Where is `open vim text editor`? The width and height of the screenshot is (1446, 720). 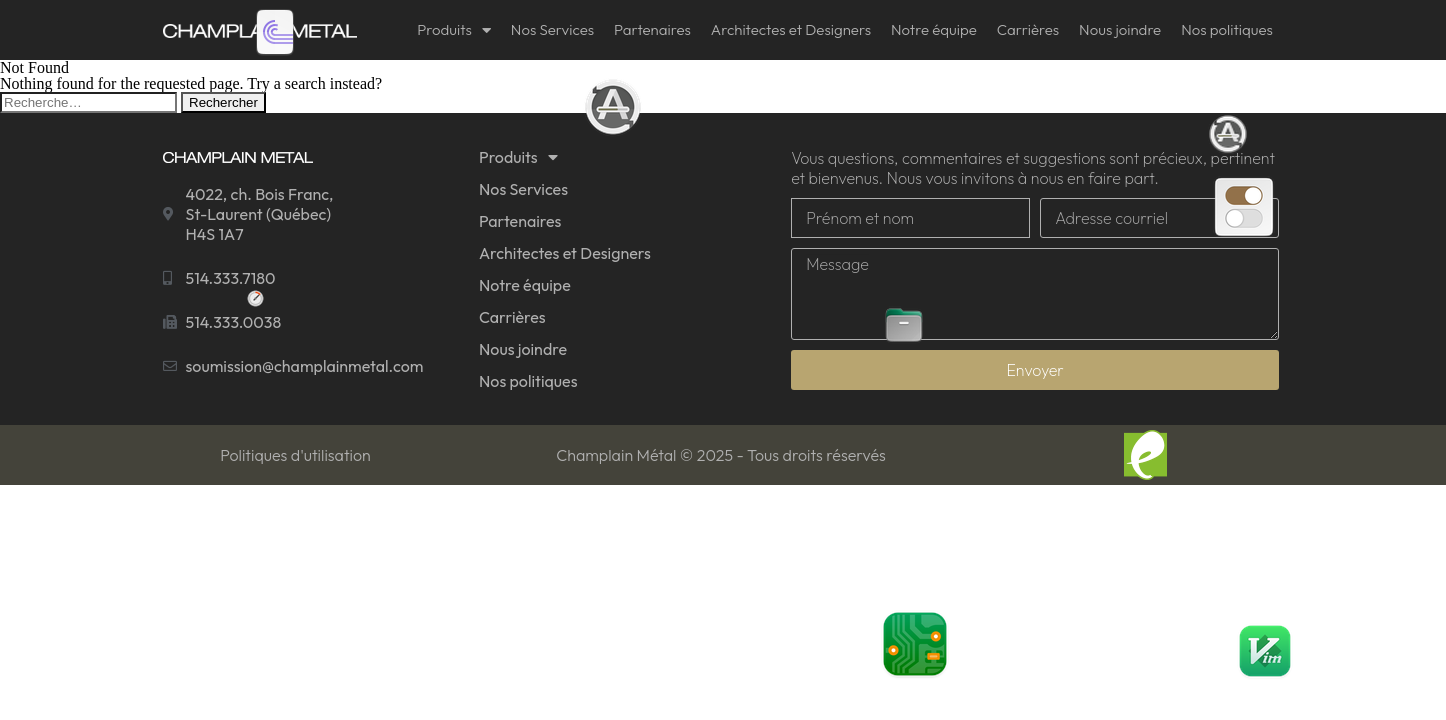
open vim text editor is located at coordinates (1265, 651).